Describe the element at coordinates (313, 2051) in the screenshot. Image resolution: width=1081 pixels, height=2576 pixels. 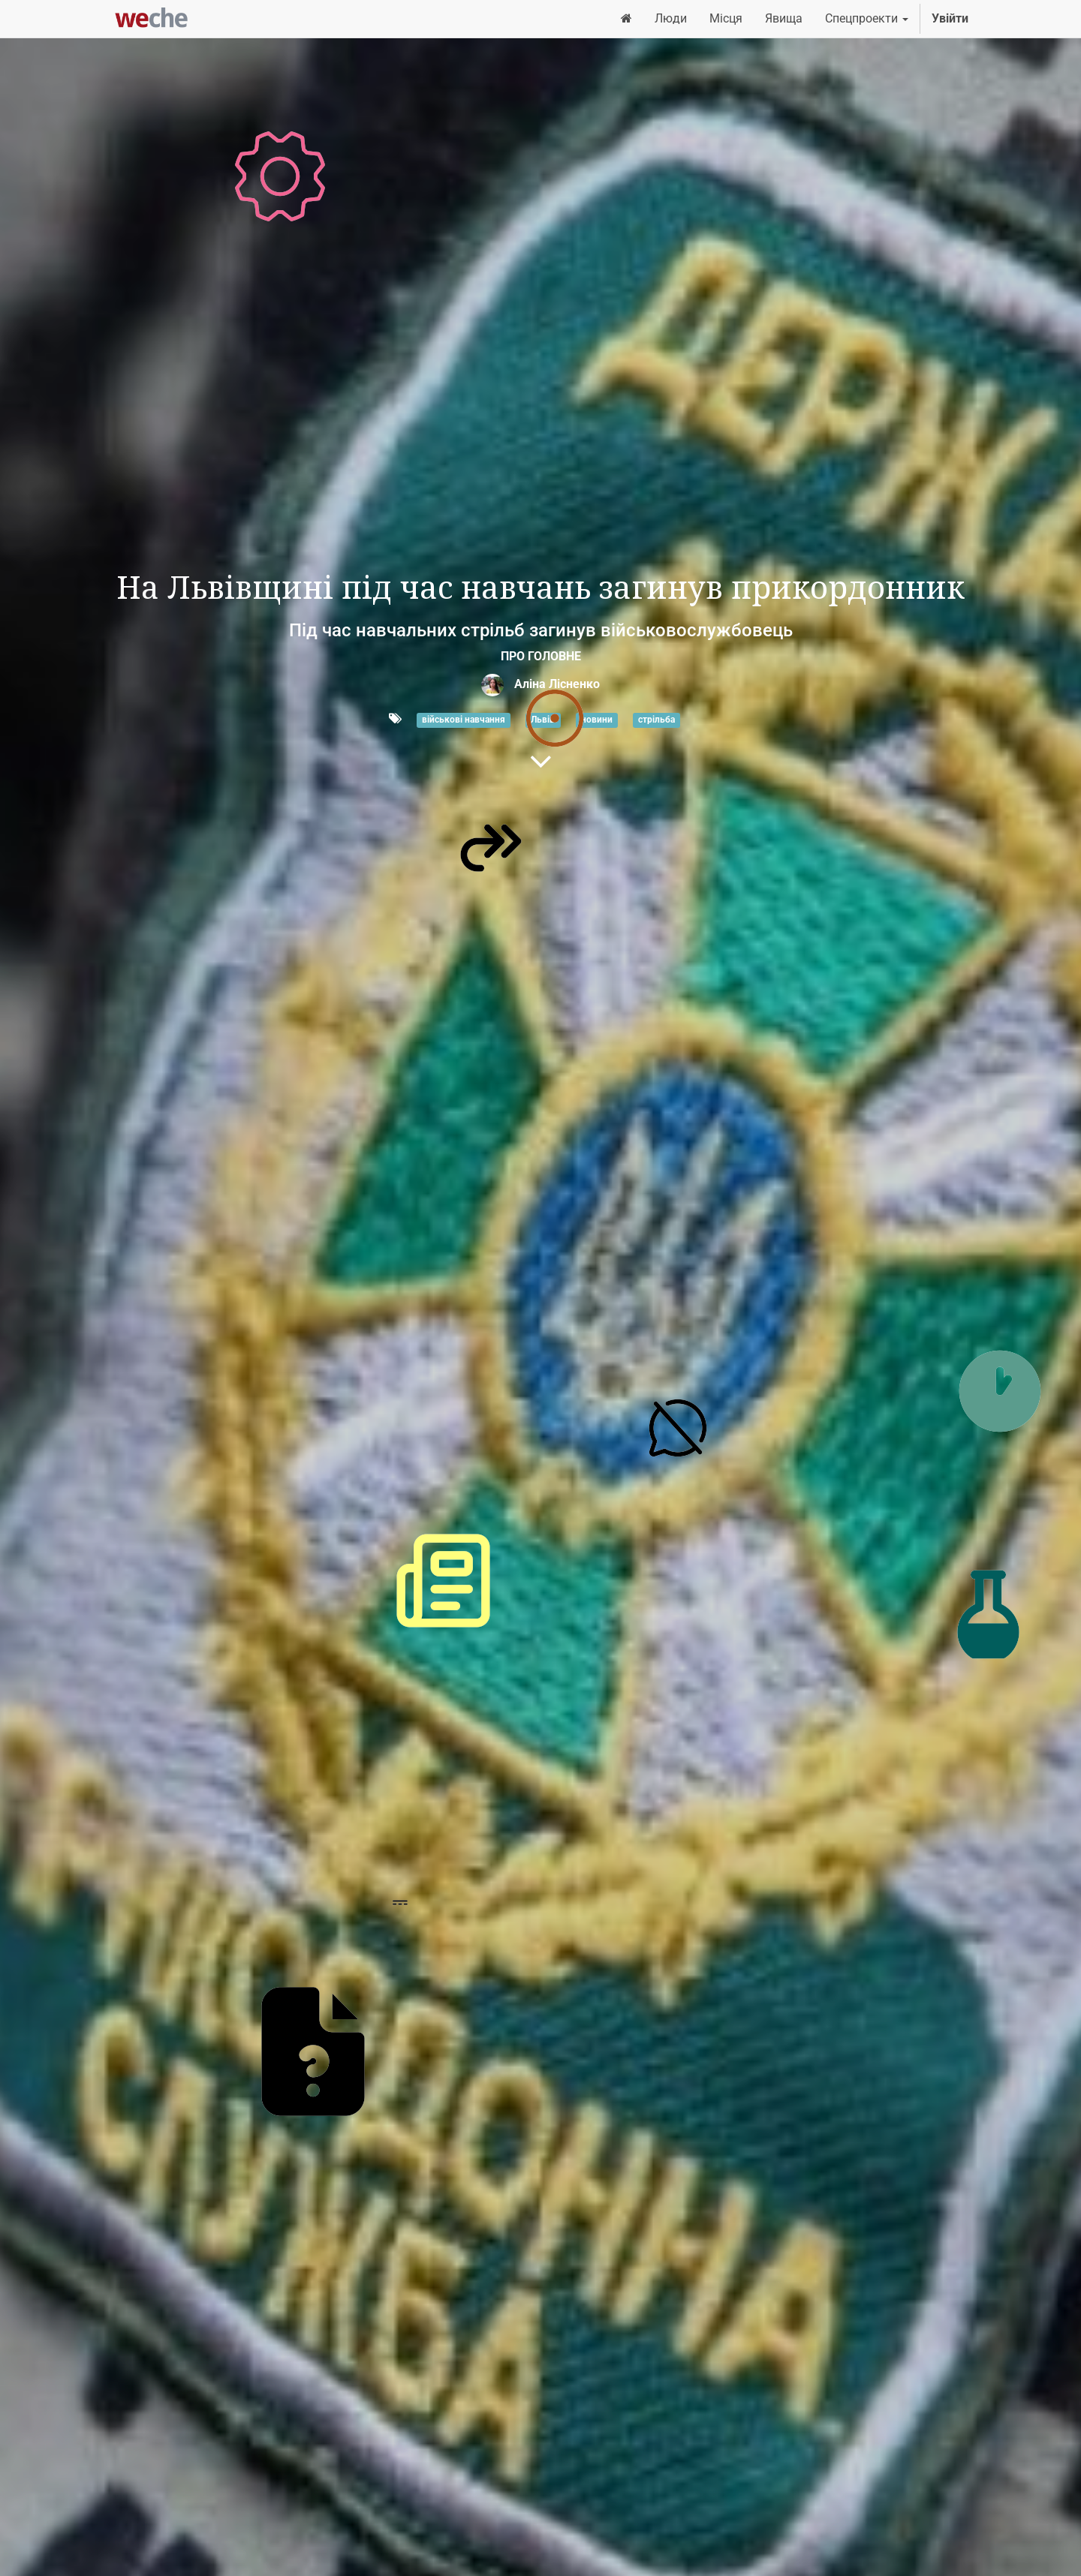
I see `unrecognized file type` at that location.